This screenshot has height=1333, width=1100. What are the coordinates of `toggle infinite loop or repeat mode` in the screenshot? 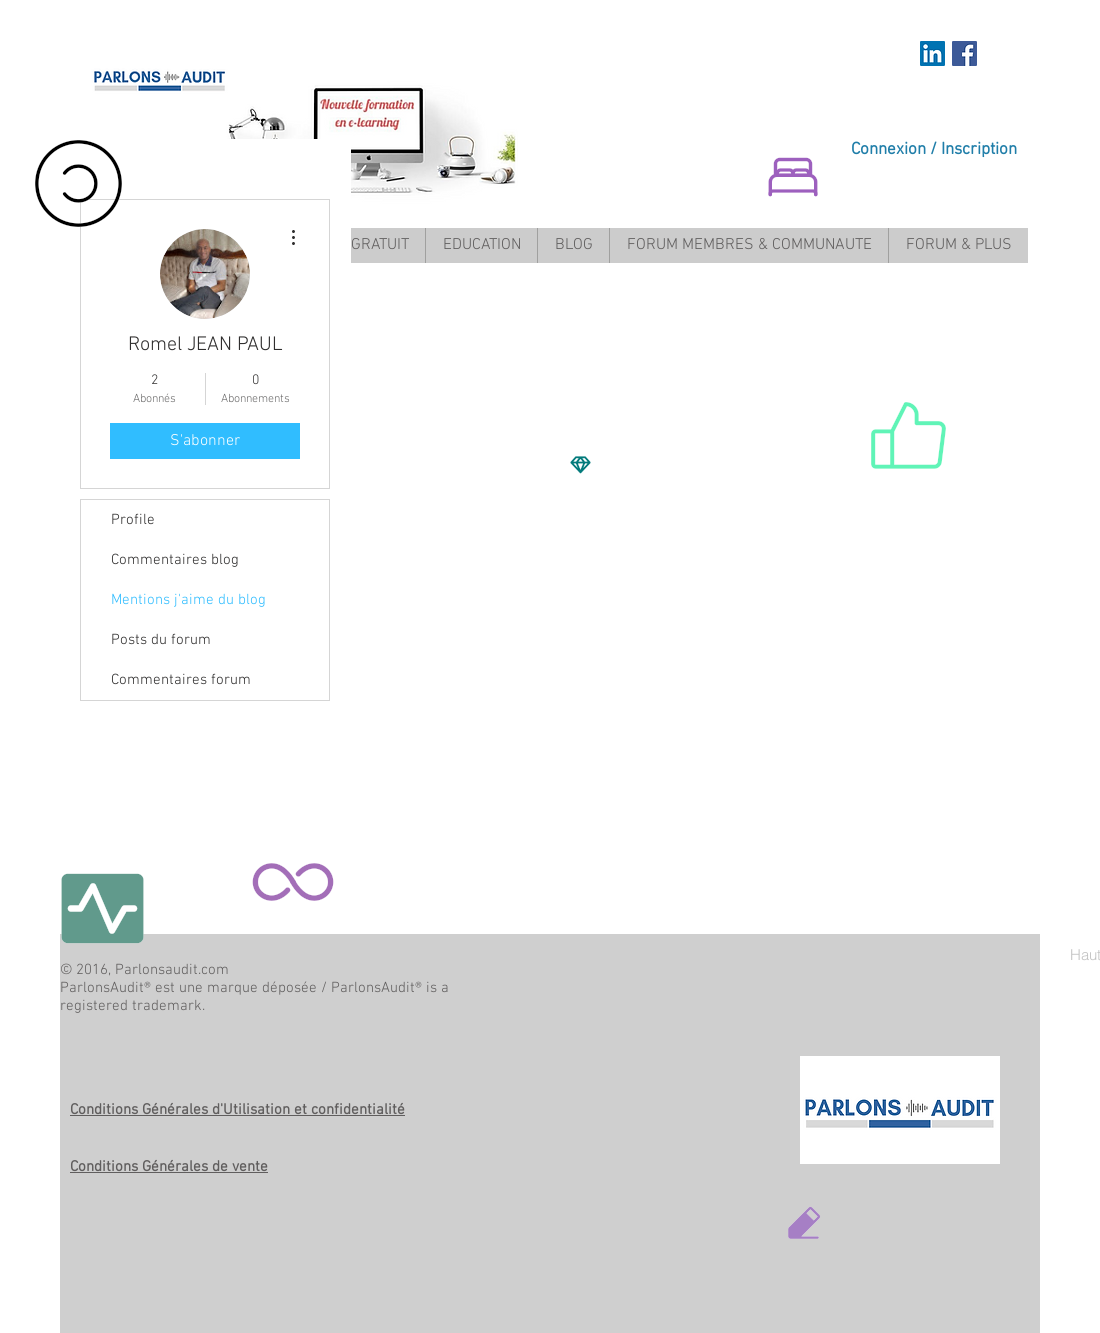 It's located at (293, 882).